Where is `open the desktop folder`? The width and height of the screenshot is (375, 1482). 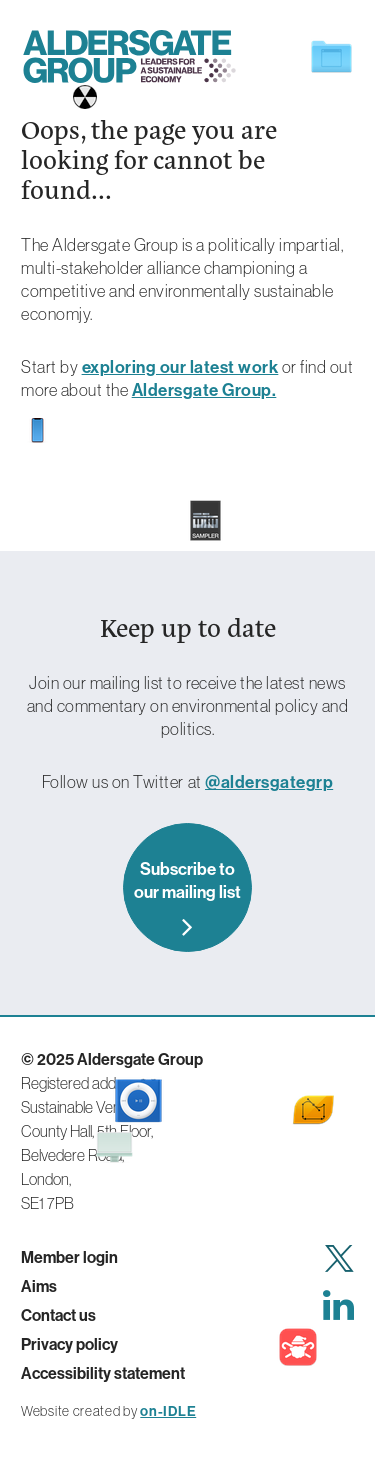 open the desktop folder is located at coordinates (331, 56).